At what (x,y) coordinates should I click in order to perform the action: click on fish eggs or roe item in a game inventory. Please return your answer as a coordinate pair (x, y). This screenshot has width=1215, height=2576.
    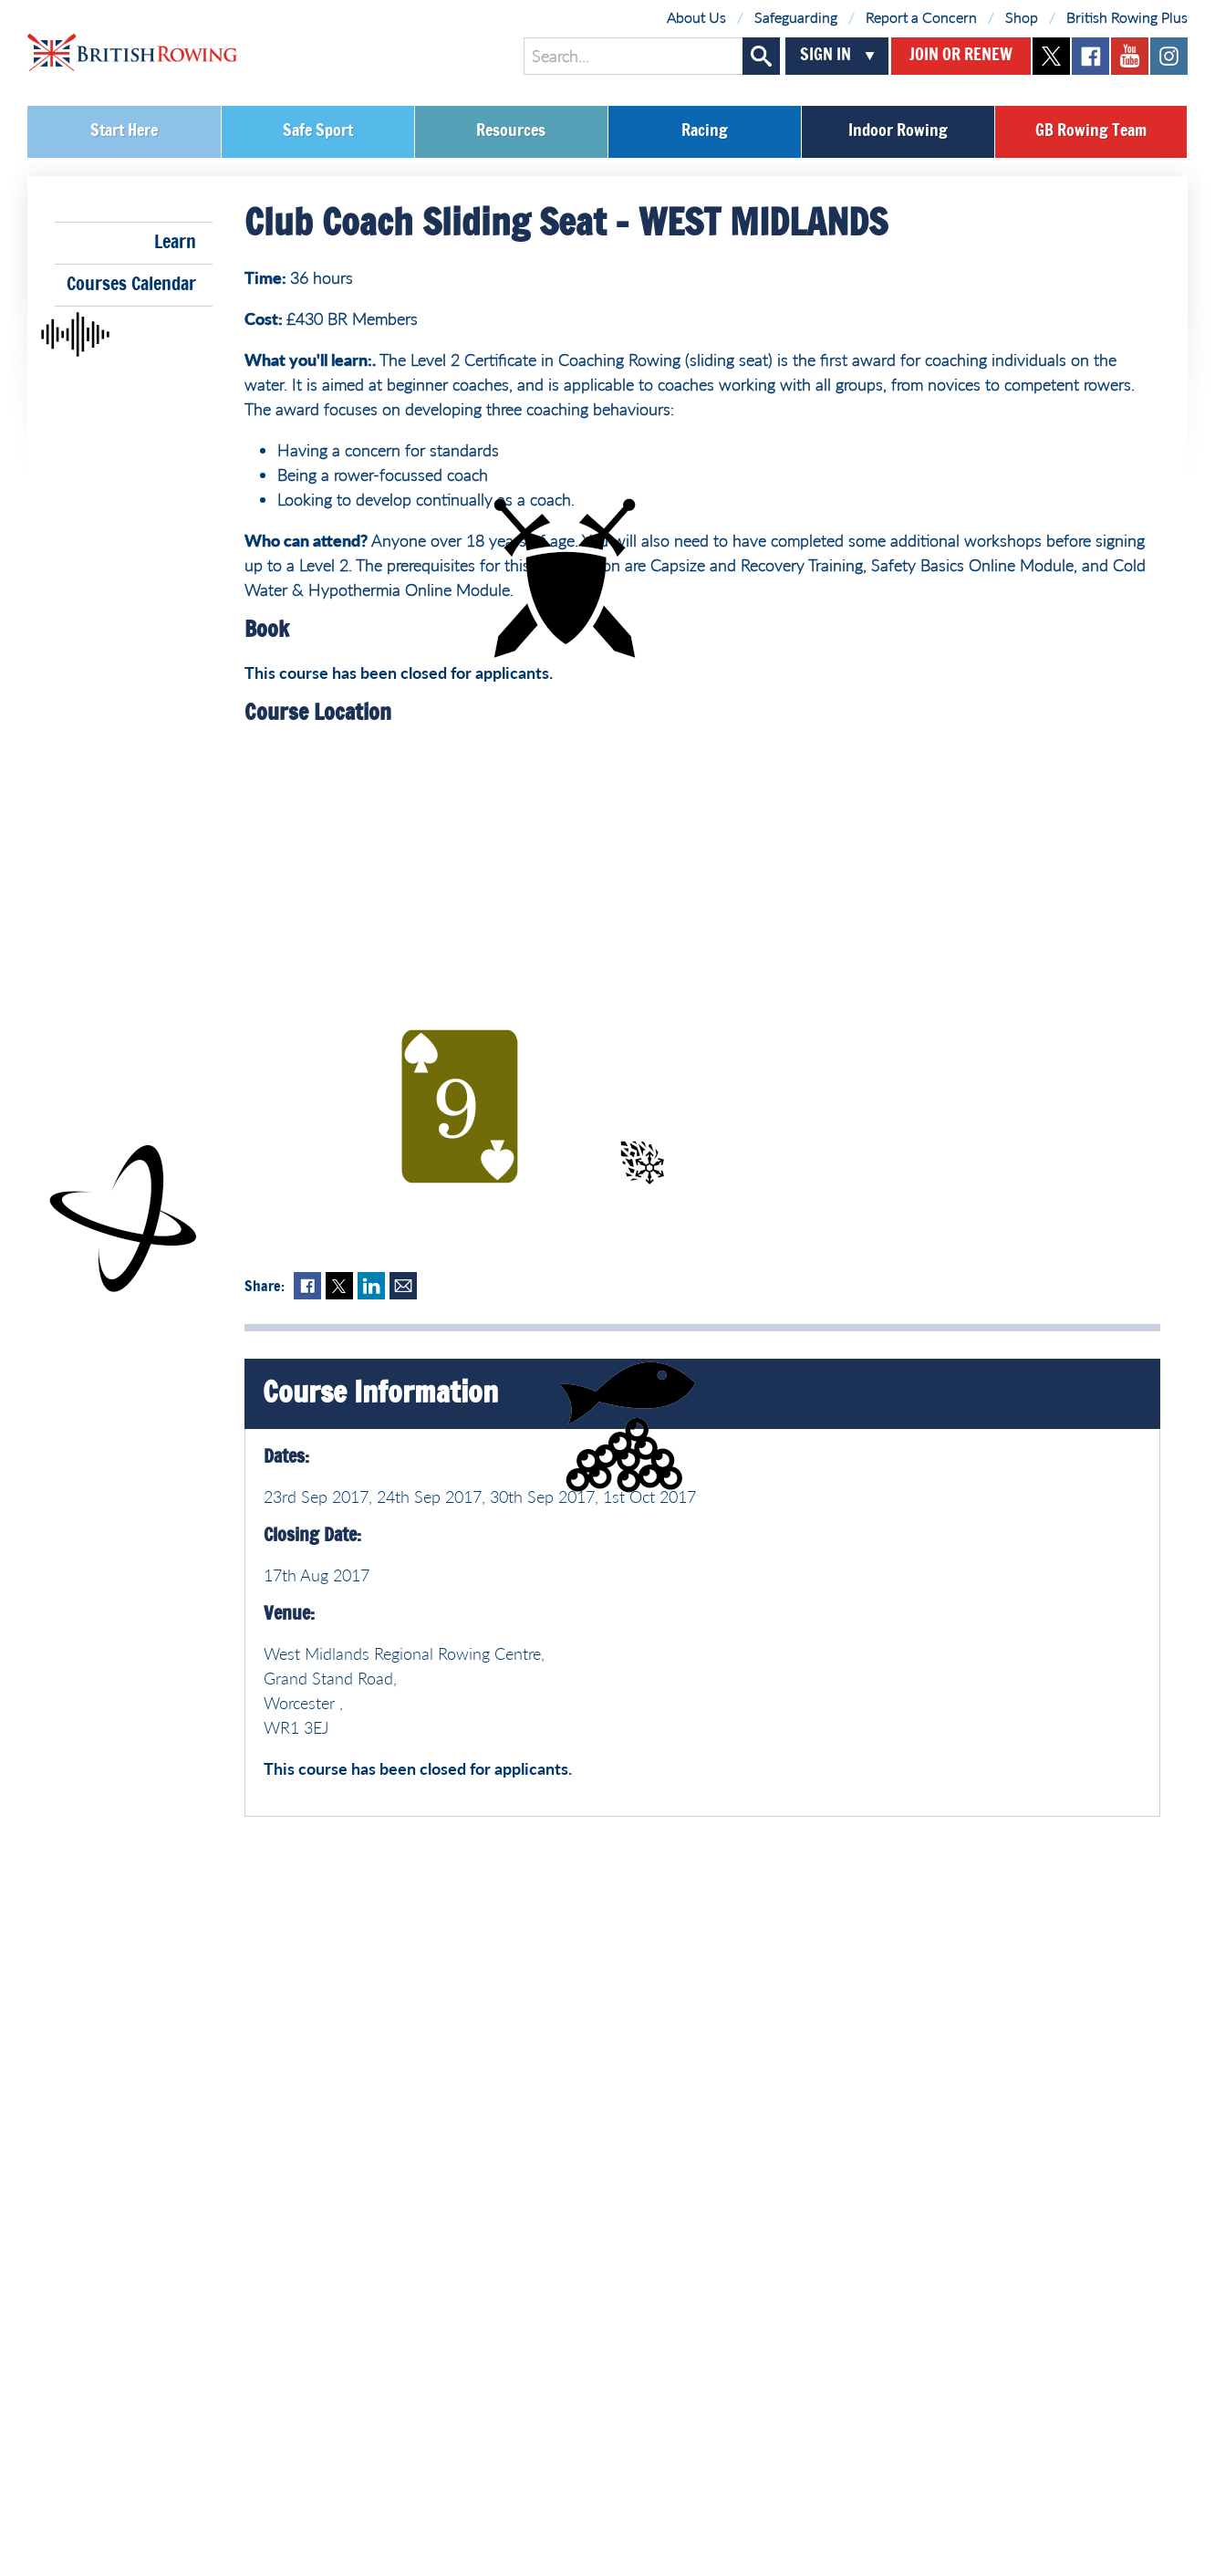
    Looking at the image, I should click on (628, 1425).